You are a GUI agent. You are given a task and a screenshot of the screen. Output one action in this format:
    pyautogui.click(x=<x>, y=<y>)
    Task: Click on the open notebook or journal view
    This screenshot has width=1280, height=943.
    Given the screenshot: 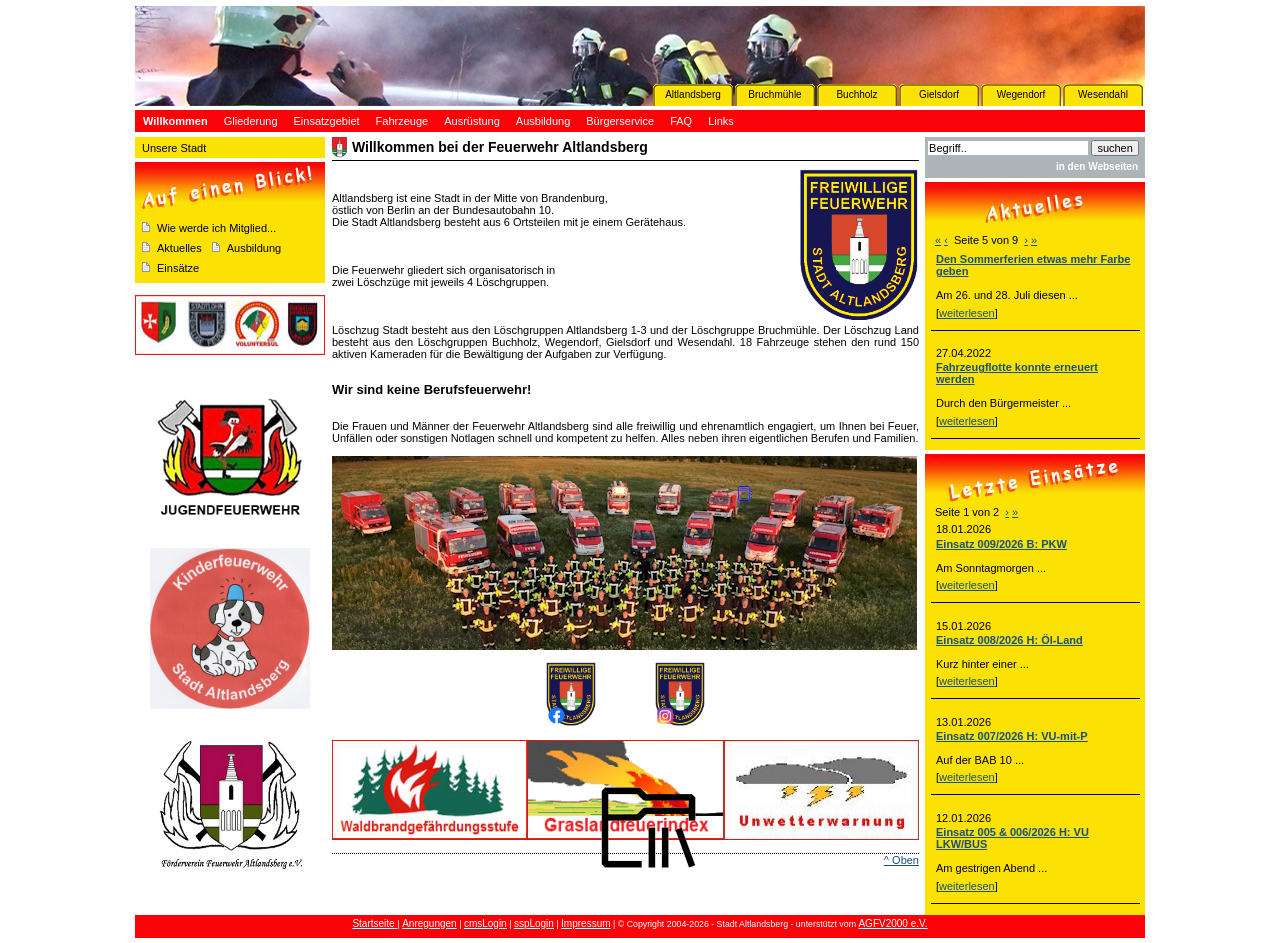 What is the action you would take?
    pyautogui.click(x=744, y=493)
    